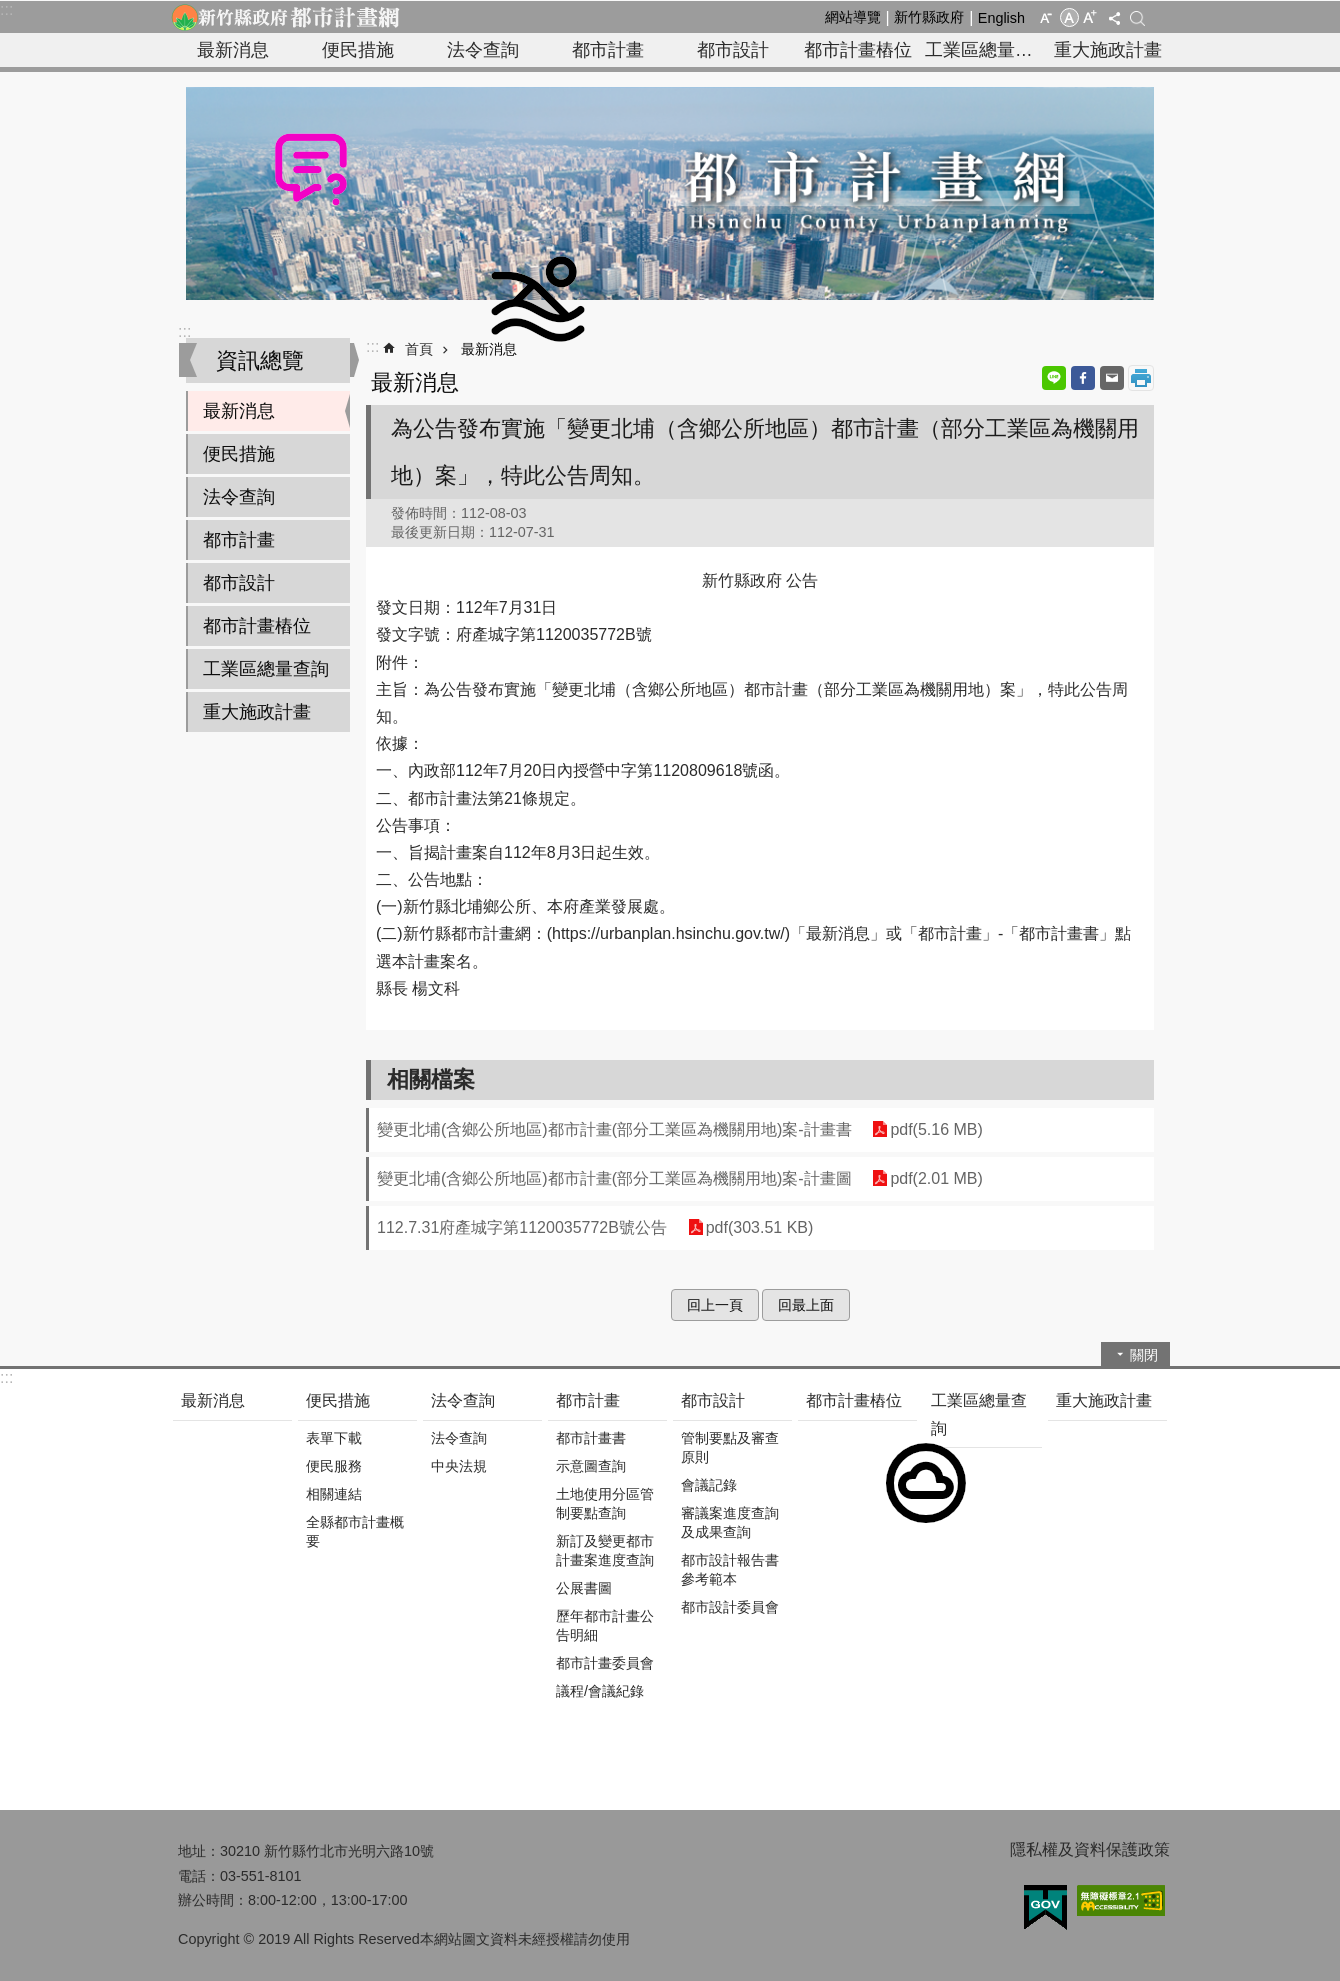  What do you see at coordinates (311, 166) in the screenshot?
I see `access help or FAQ chat` at bounding box center [311, 166].